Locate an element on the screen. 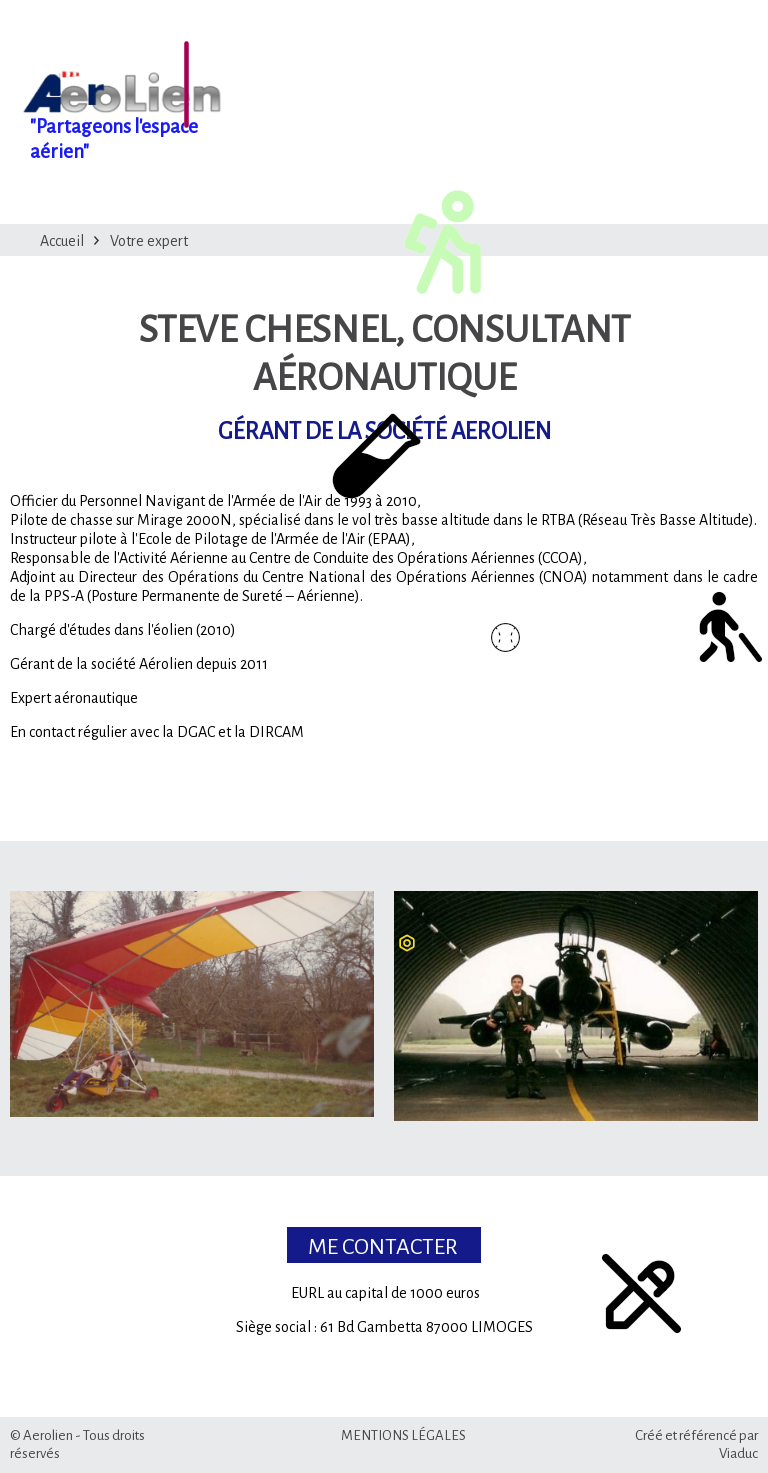 Image resolution: width=768 pixels, height=1473 pixels. access settings or configuration options is located at coordinates (407, 943).